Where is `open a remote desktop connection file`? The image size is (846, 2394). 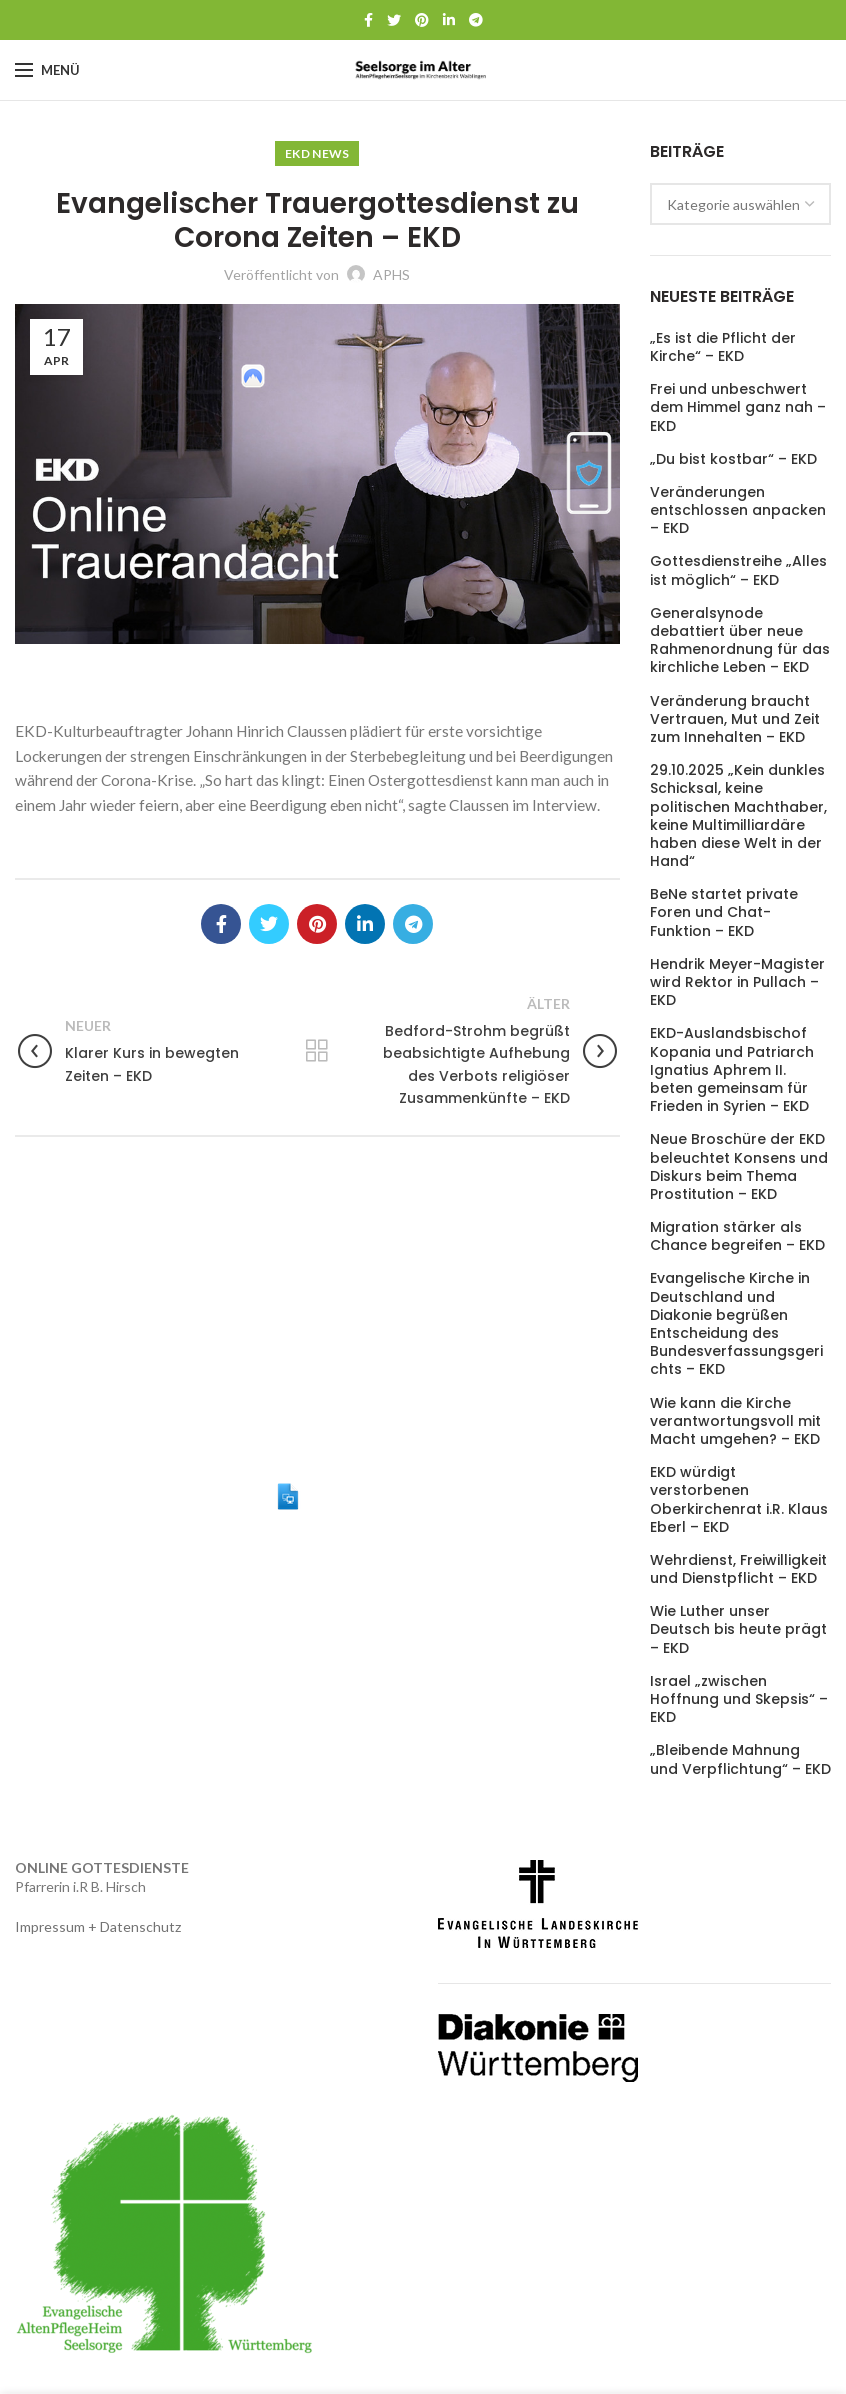
open a remote desktop connection file is located at coordinates (288, 1497).